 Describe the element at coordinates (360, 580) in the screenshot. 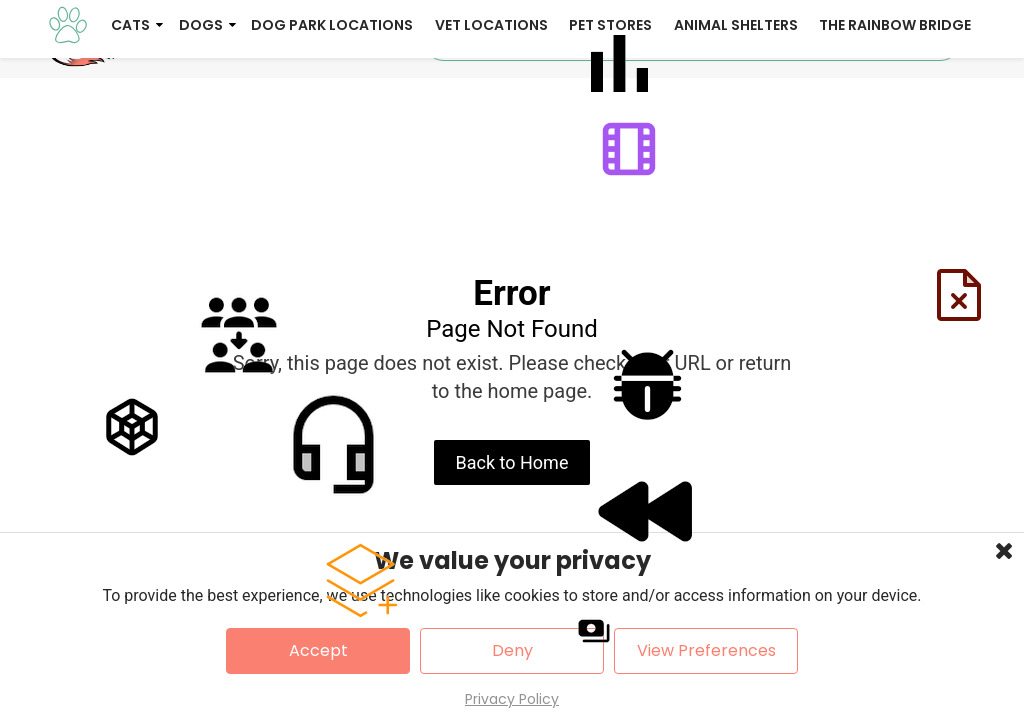

I see `add a new layer to the stack` at that location.